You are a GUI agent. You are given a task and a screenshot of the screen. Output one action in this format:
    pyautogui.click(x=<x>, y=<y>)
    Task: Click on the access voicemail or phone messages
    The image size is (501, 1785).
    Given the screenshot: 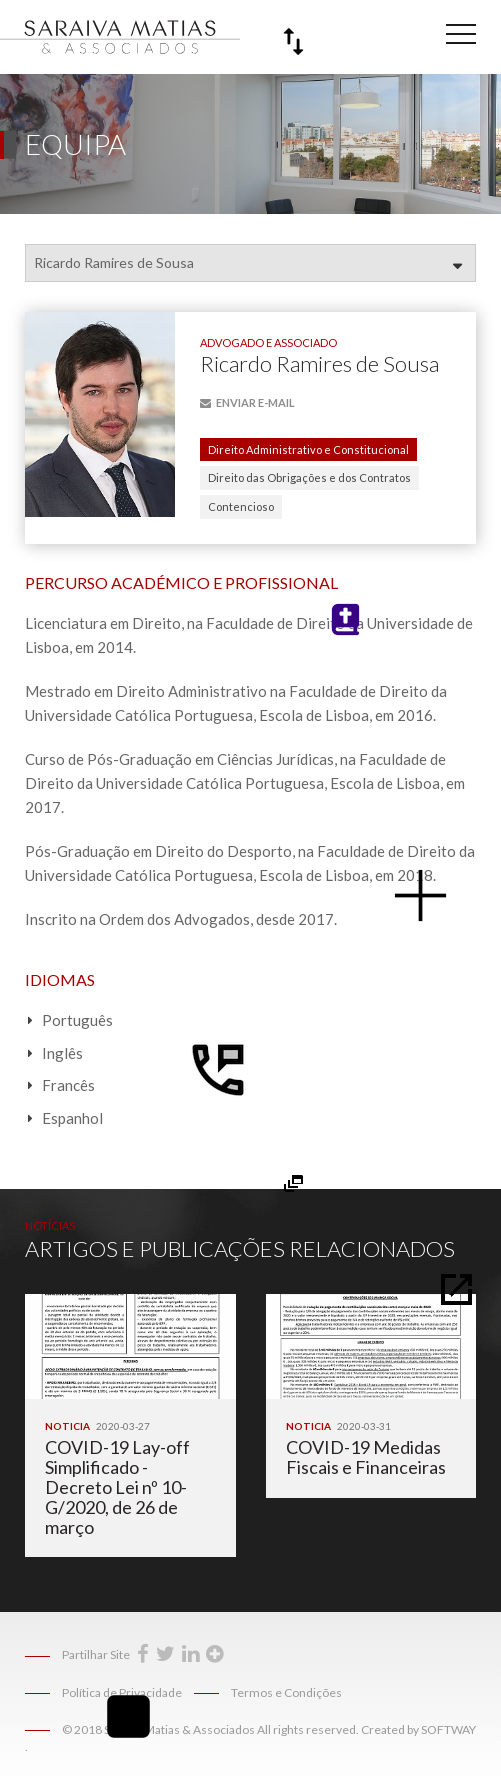 What is the action you would take?
    pyautogui.click(x=218, y=1070)
    